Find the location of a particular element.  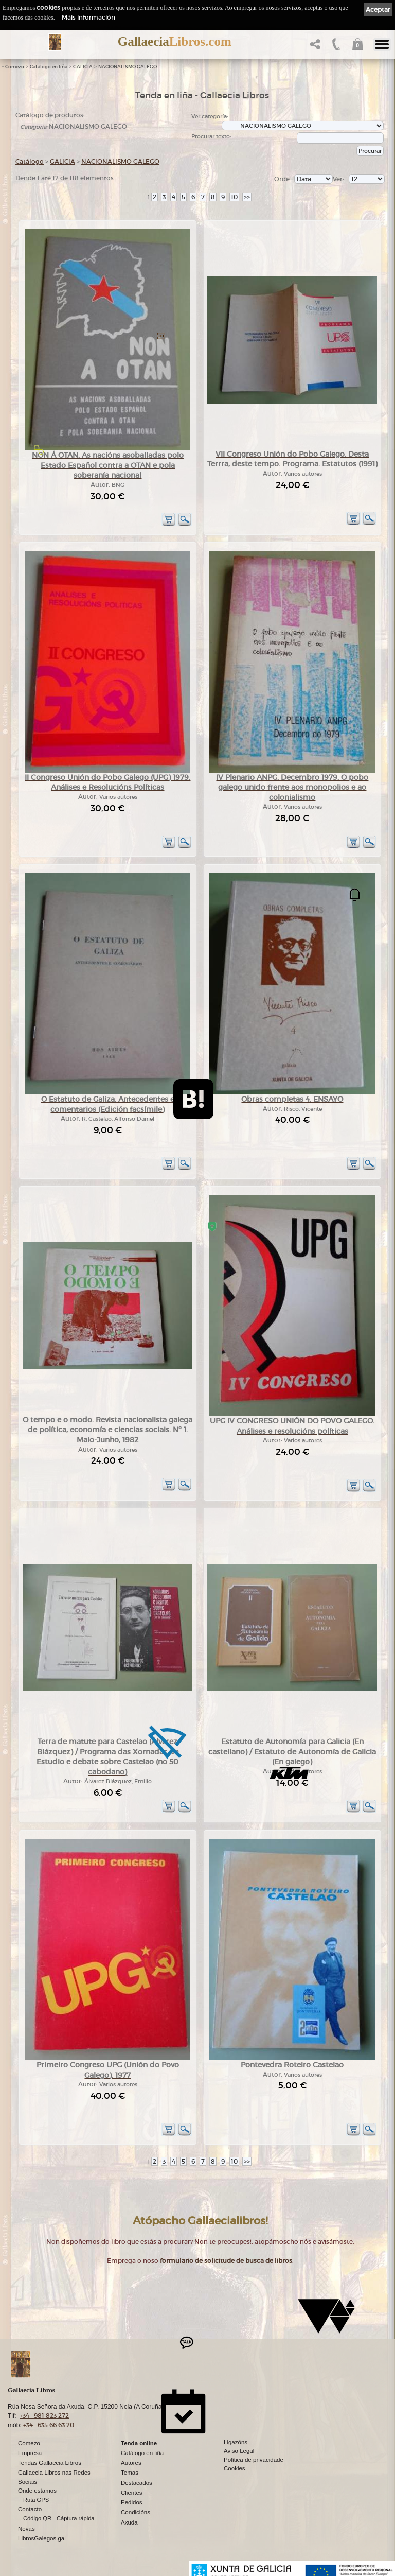

confirm a scheduled event or appointment is located at coordinates (183, 2413).